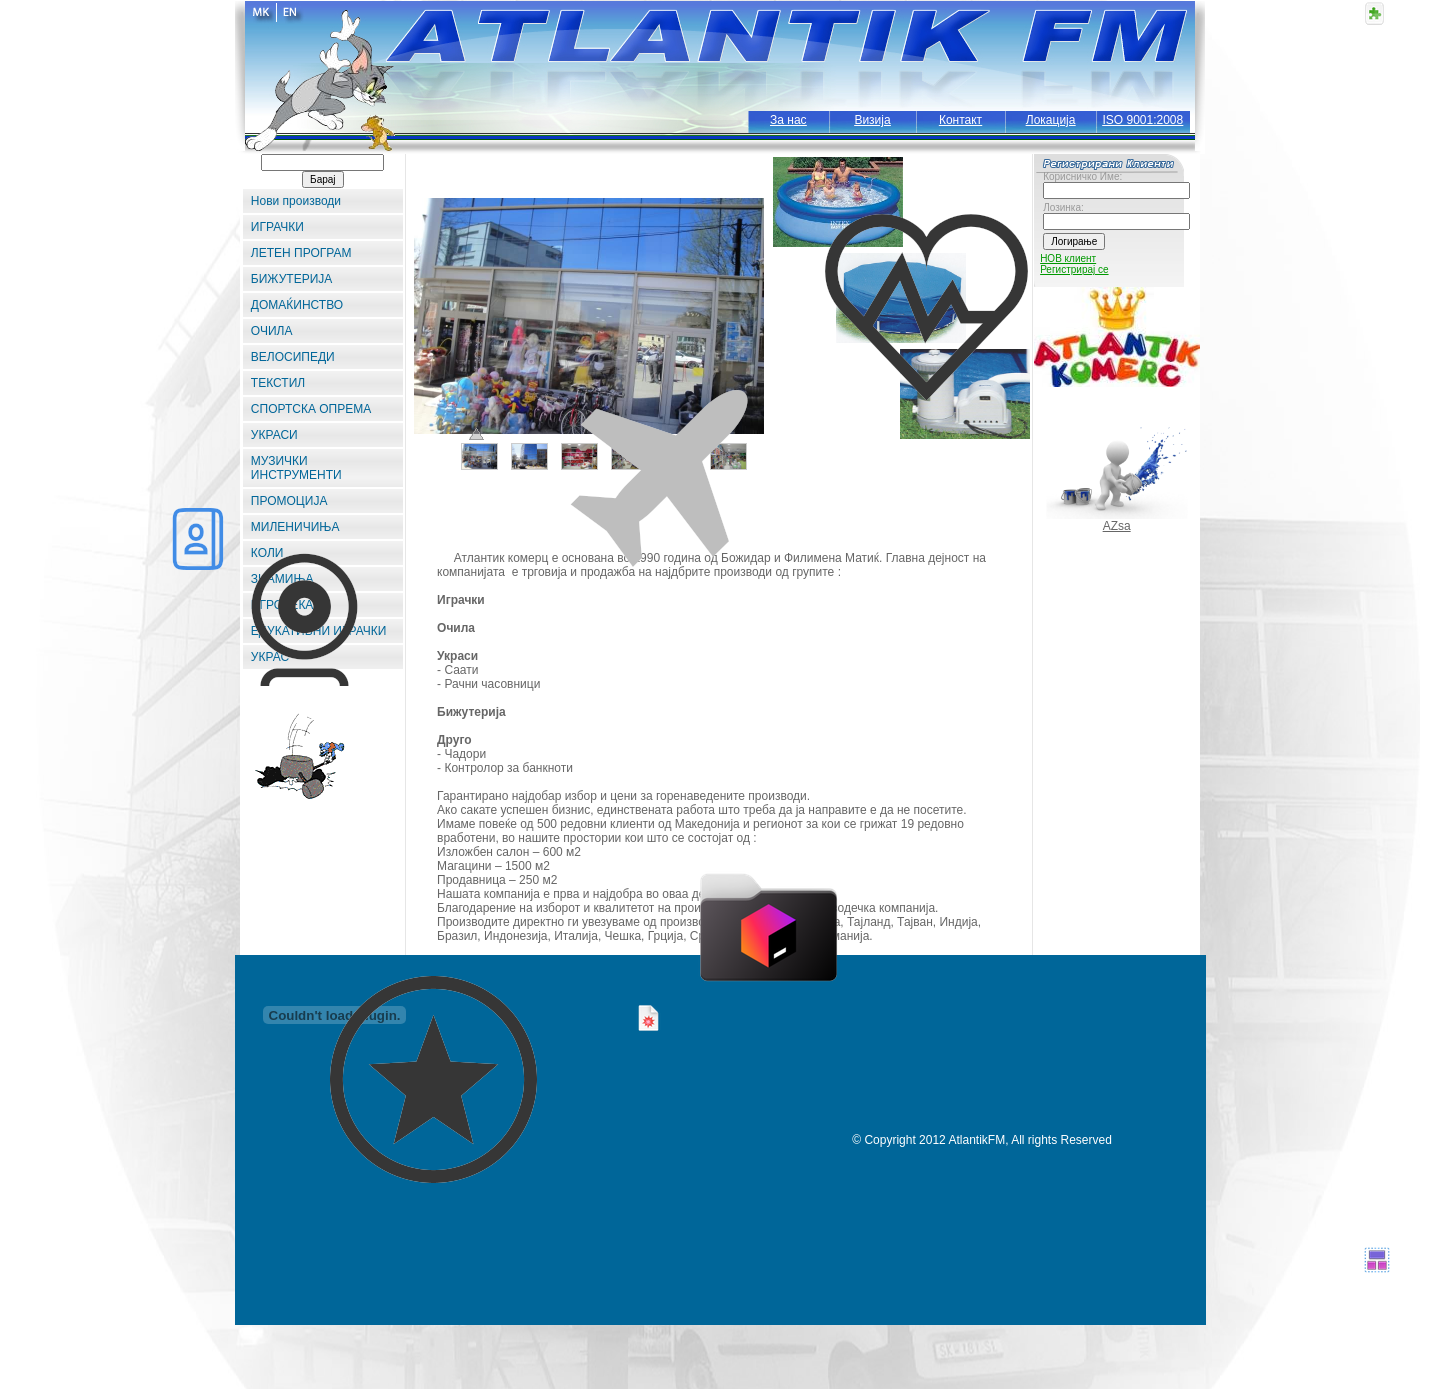 Image resolution: width=1440 pixels, height=1389 pixels. Describe the element at coordinates (926, 304) in the screenshot. I see `open health or fitness app` at that location.